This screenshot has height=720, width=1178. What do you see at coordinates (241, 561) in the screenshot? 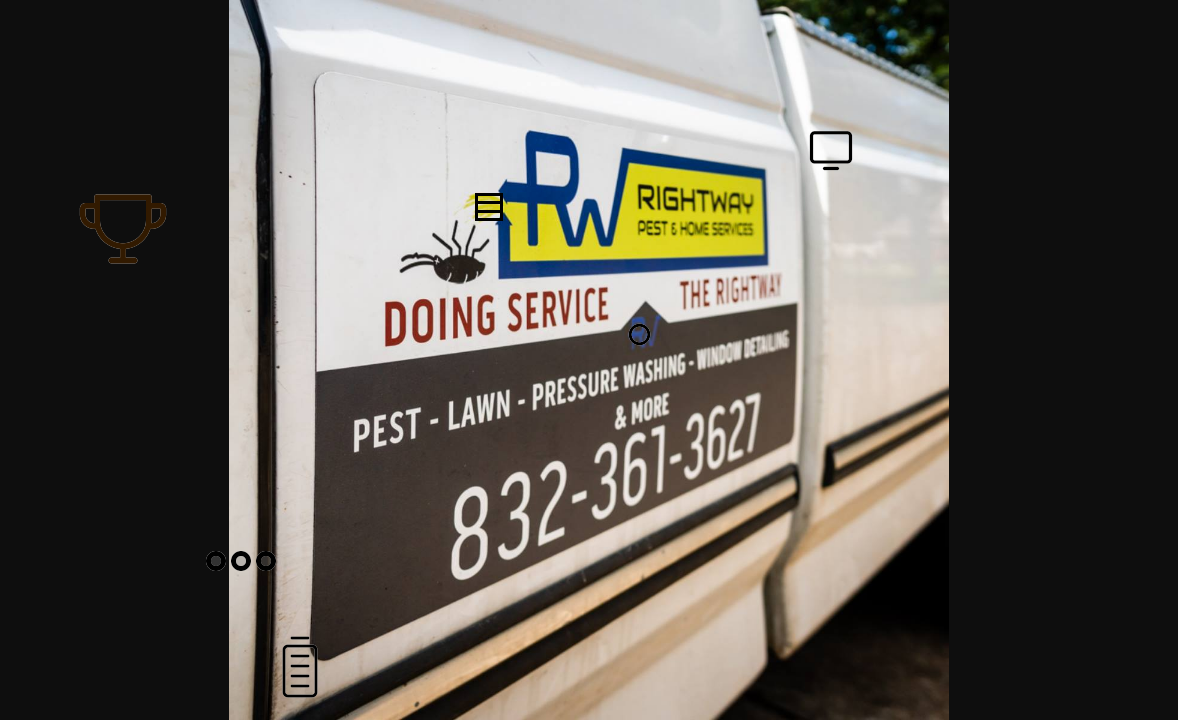
I see `open more options menu` at bounding box center [241, 561].